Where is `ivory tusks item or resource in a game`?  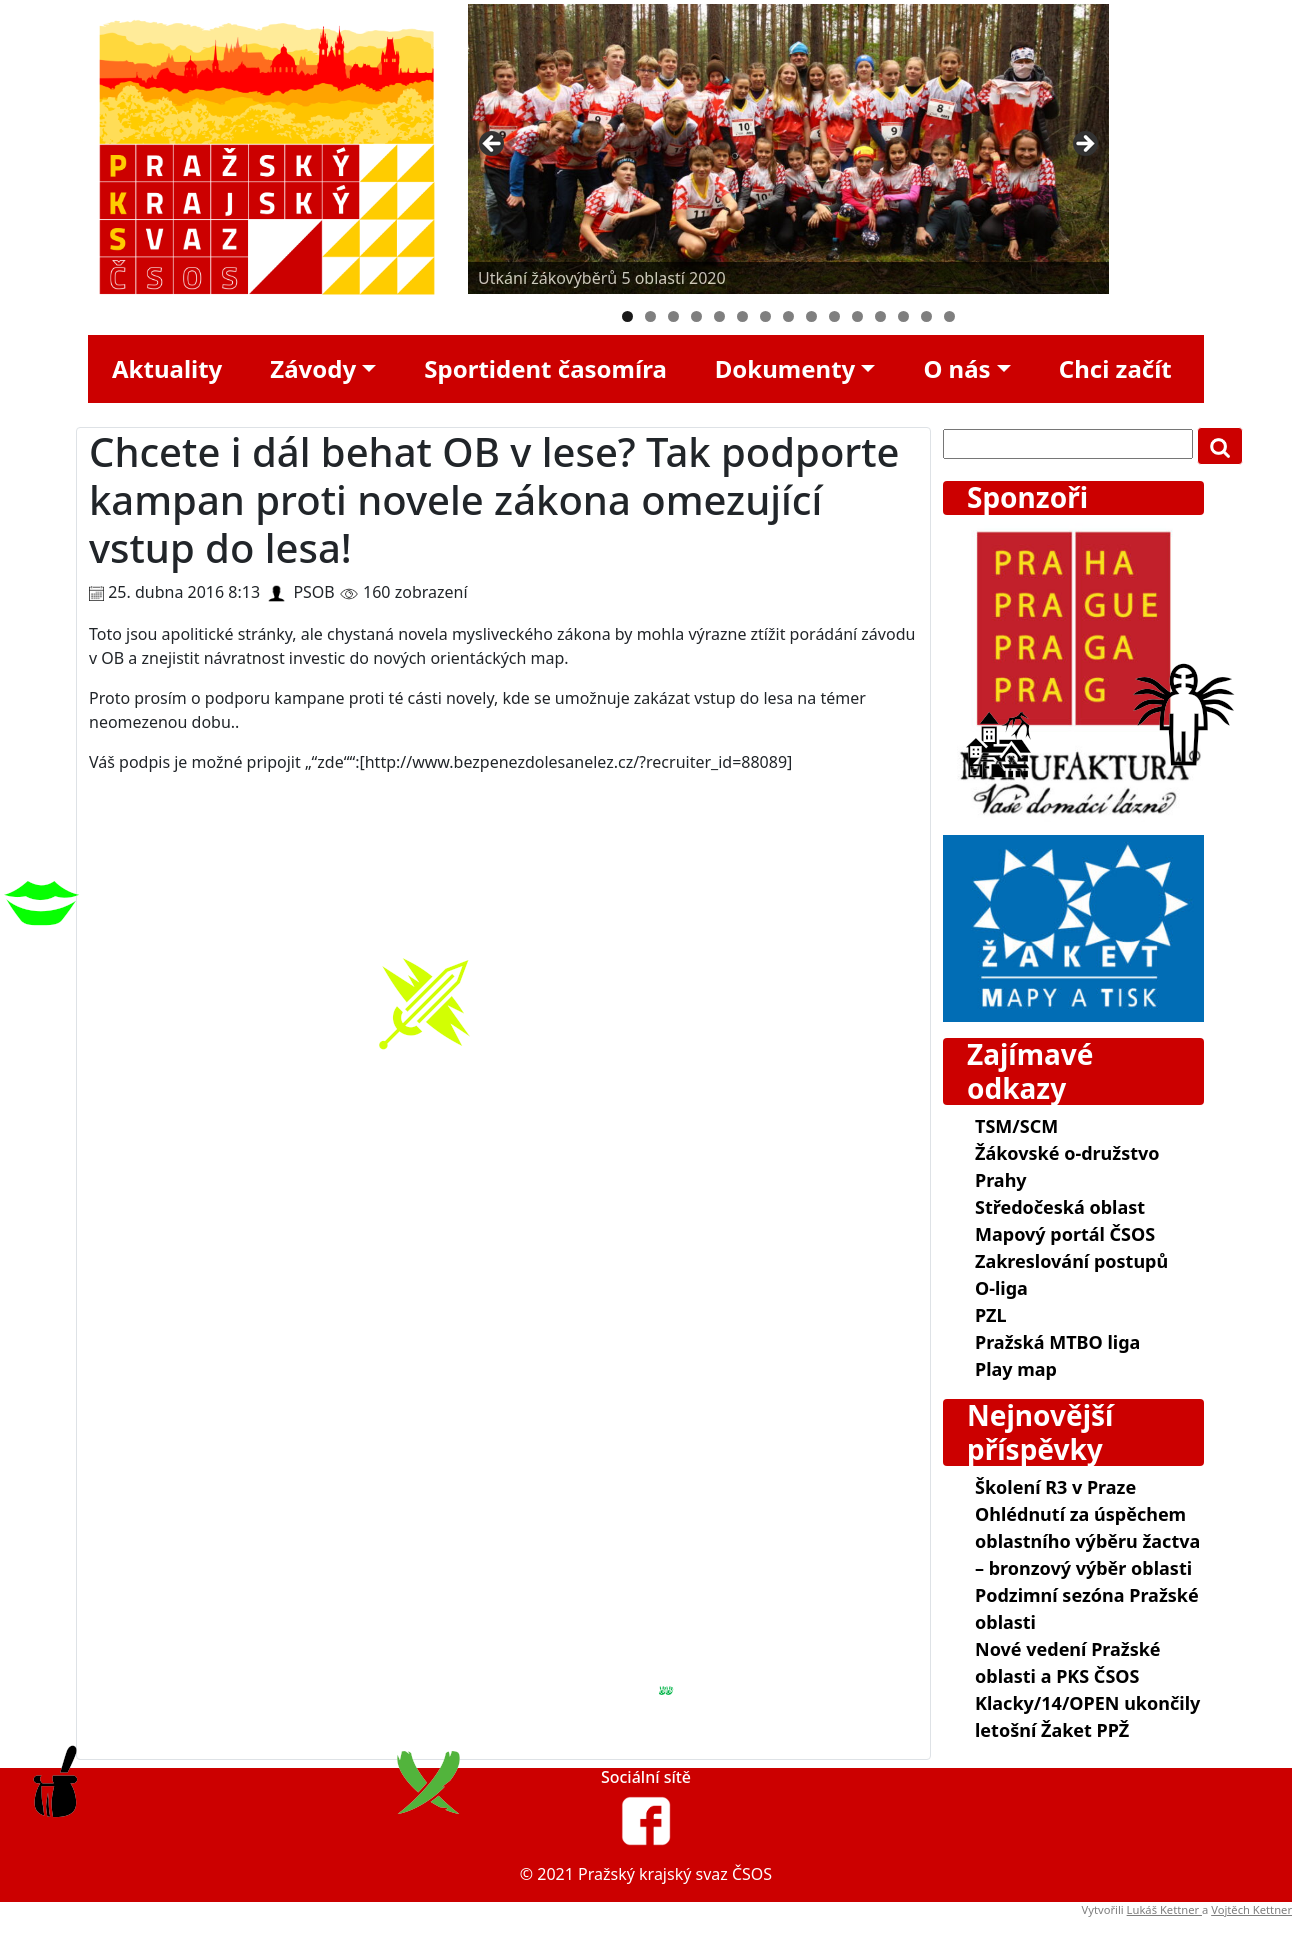
ivory tusks item or resource in a game is located at coordinates (428, 1782).